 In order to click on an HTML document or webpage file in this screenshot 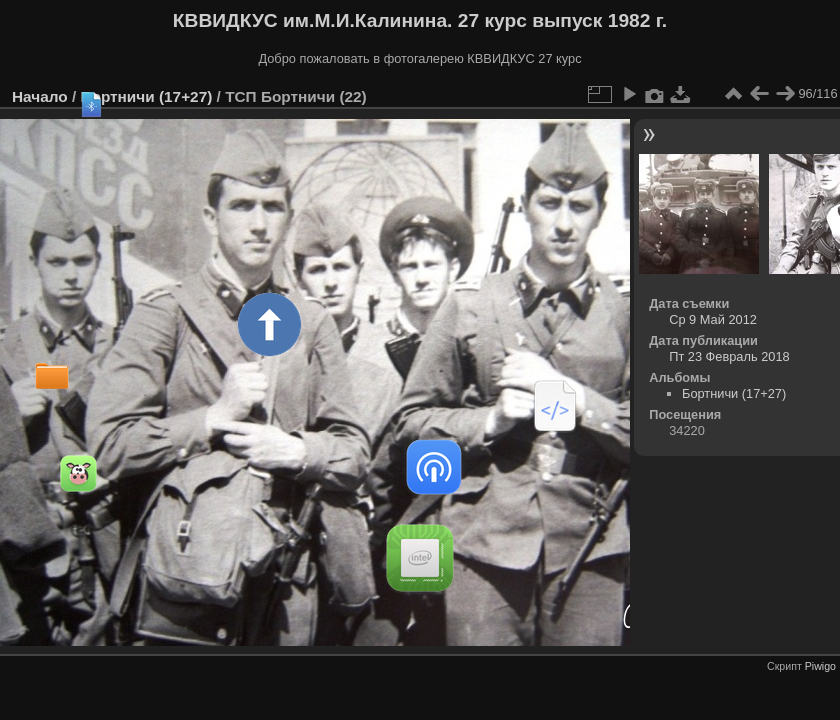, I will do `click(555, 406)`.